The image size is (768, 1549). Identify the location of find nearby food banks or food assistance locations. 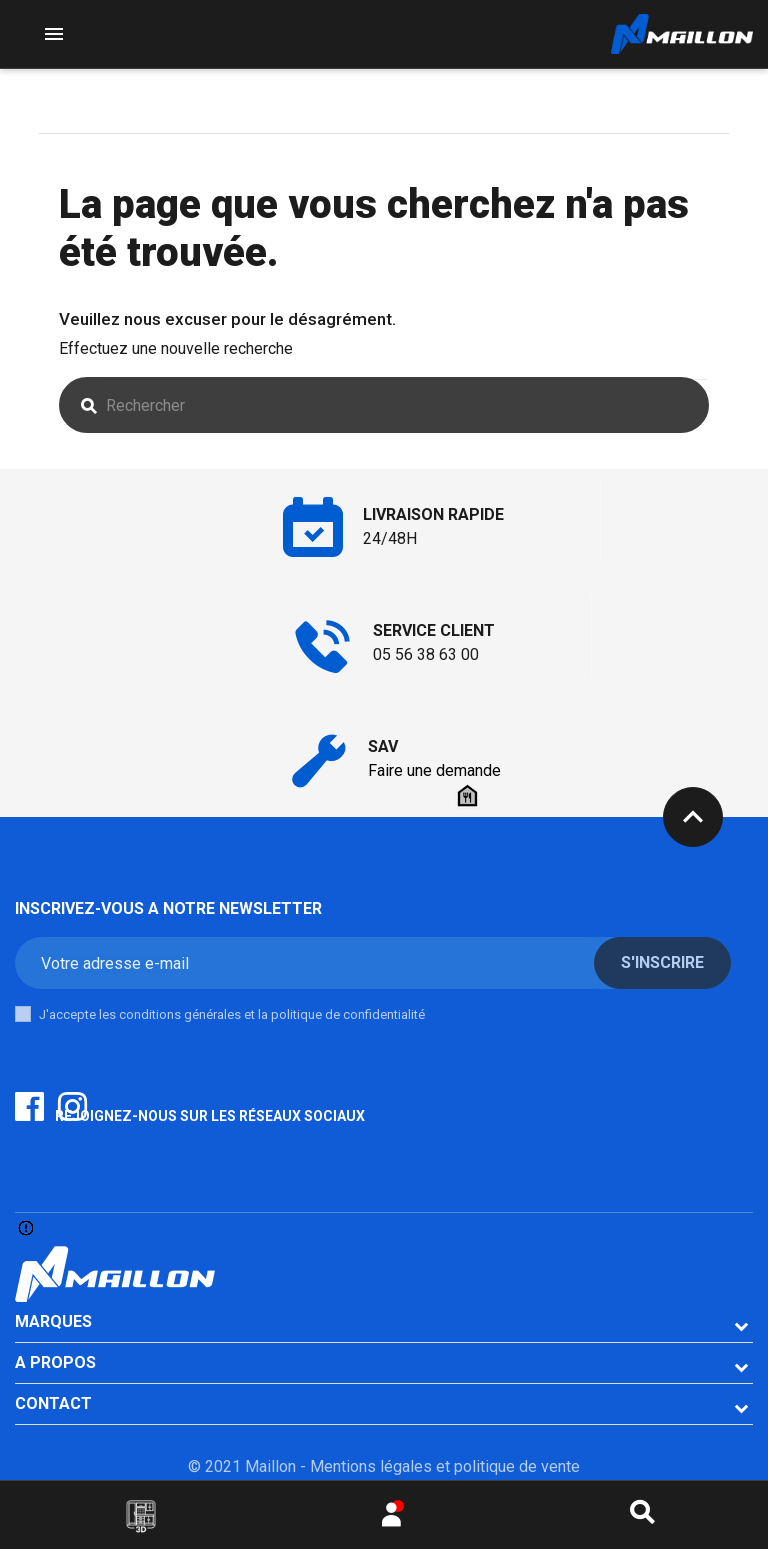
(467, 795).